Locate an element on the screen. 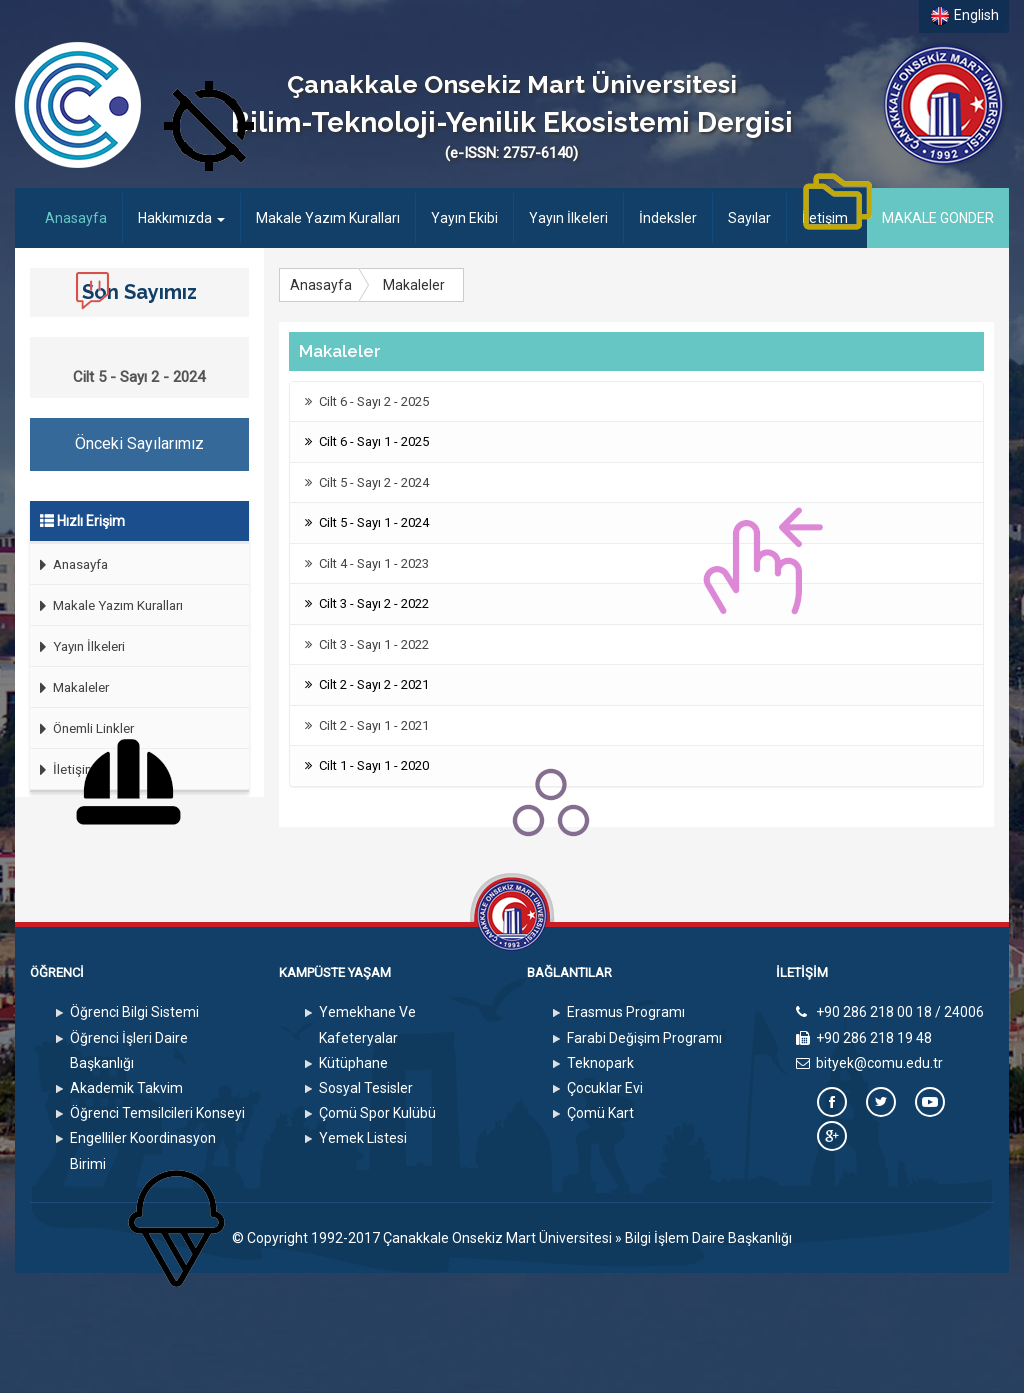 This screenshot has height=1393, width=1024. access construction or work site features is located at coordinates (128, 787).